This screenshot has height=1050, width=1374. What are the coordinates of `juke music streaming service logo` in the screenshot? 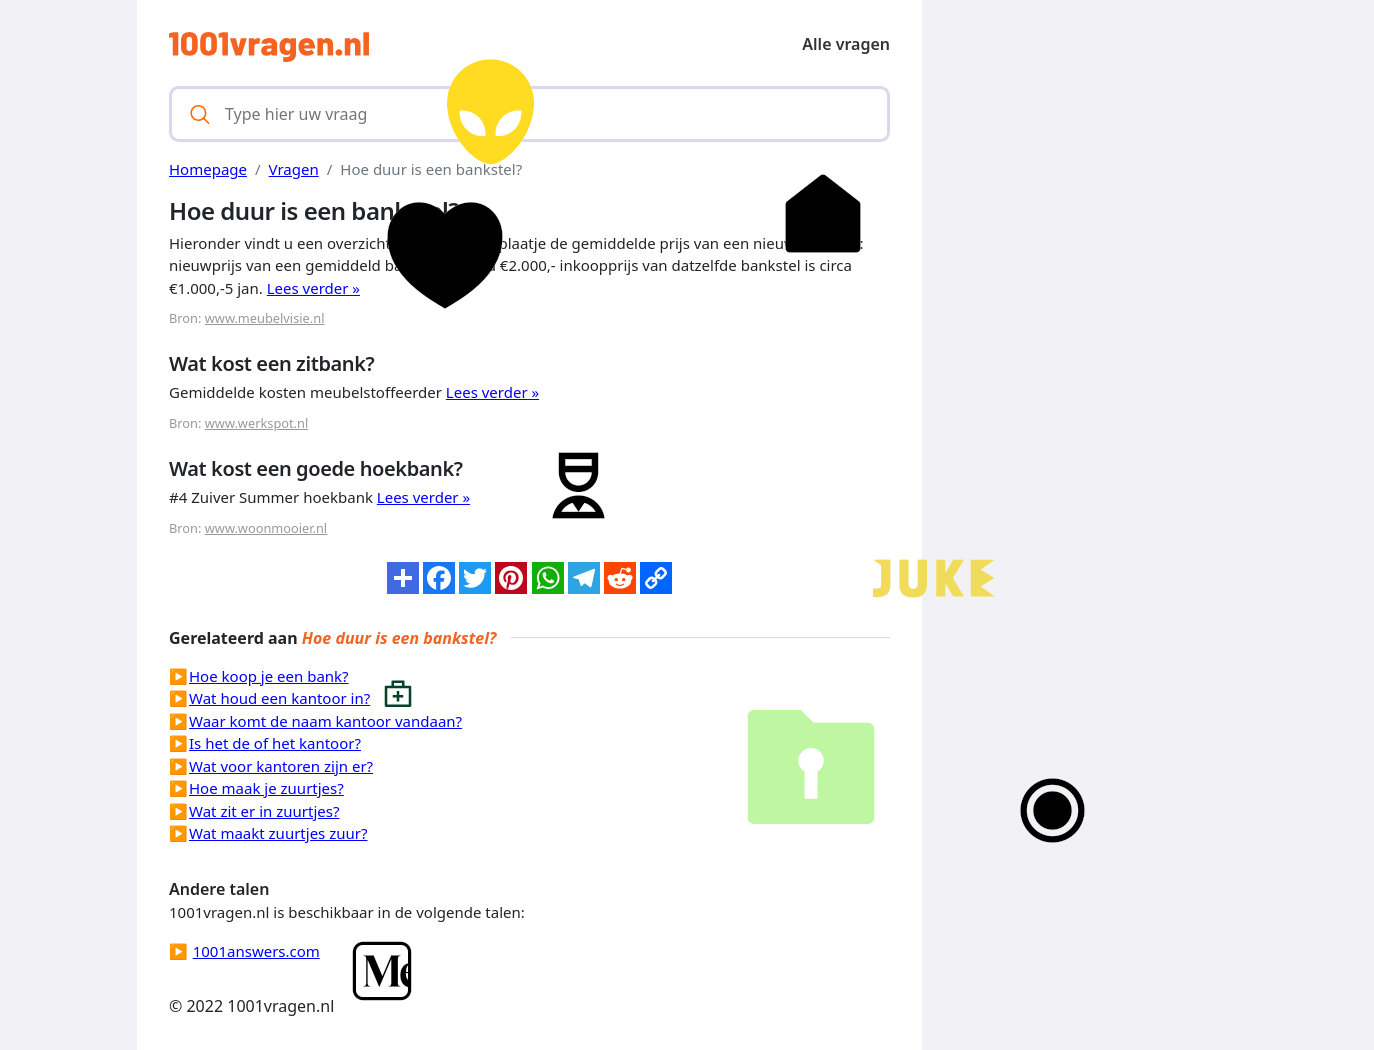 It's located at (933, 578).